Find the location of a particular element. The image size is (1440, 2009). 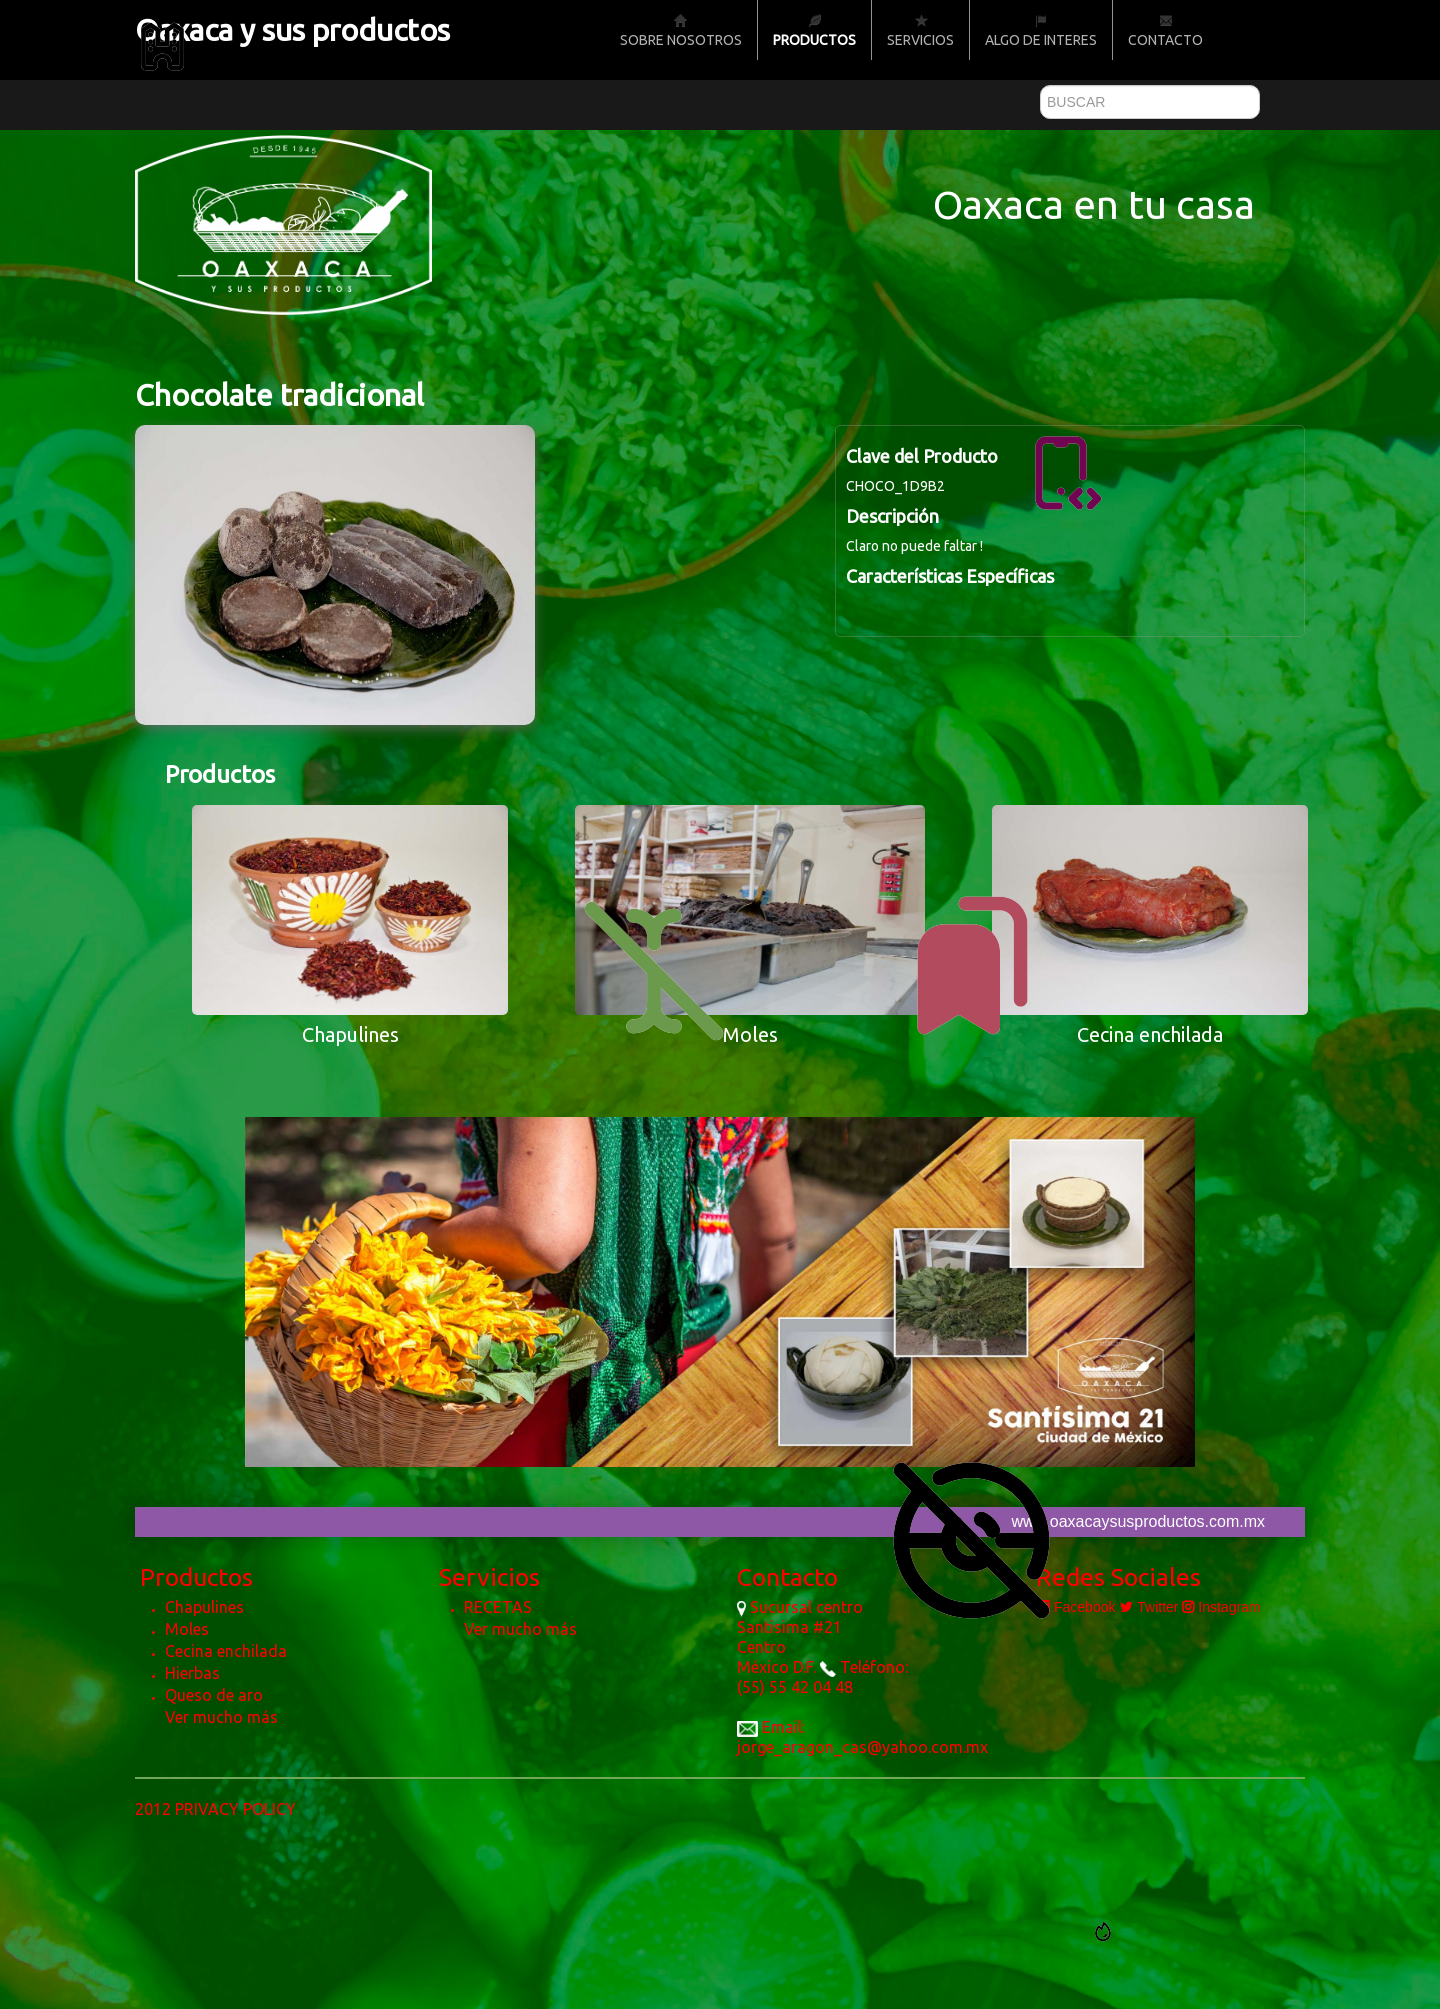

view your saved bookmarks is located at coordinates (972, 965).